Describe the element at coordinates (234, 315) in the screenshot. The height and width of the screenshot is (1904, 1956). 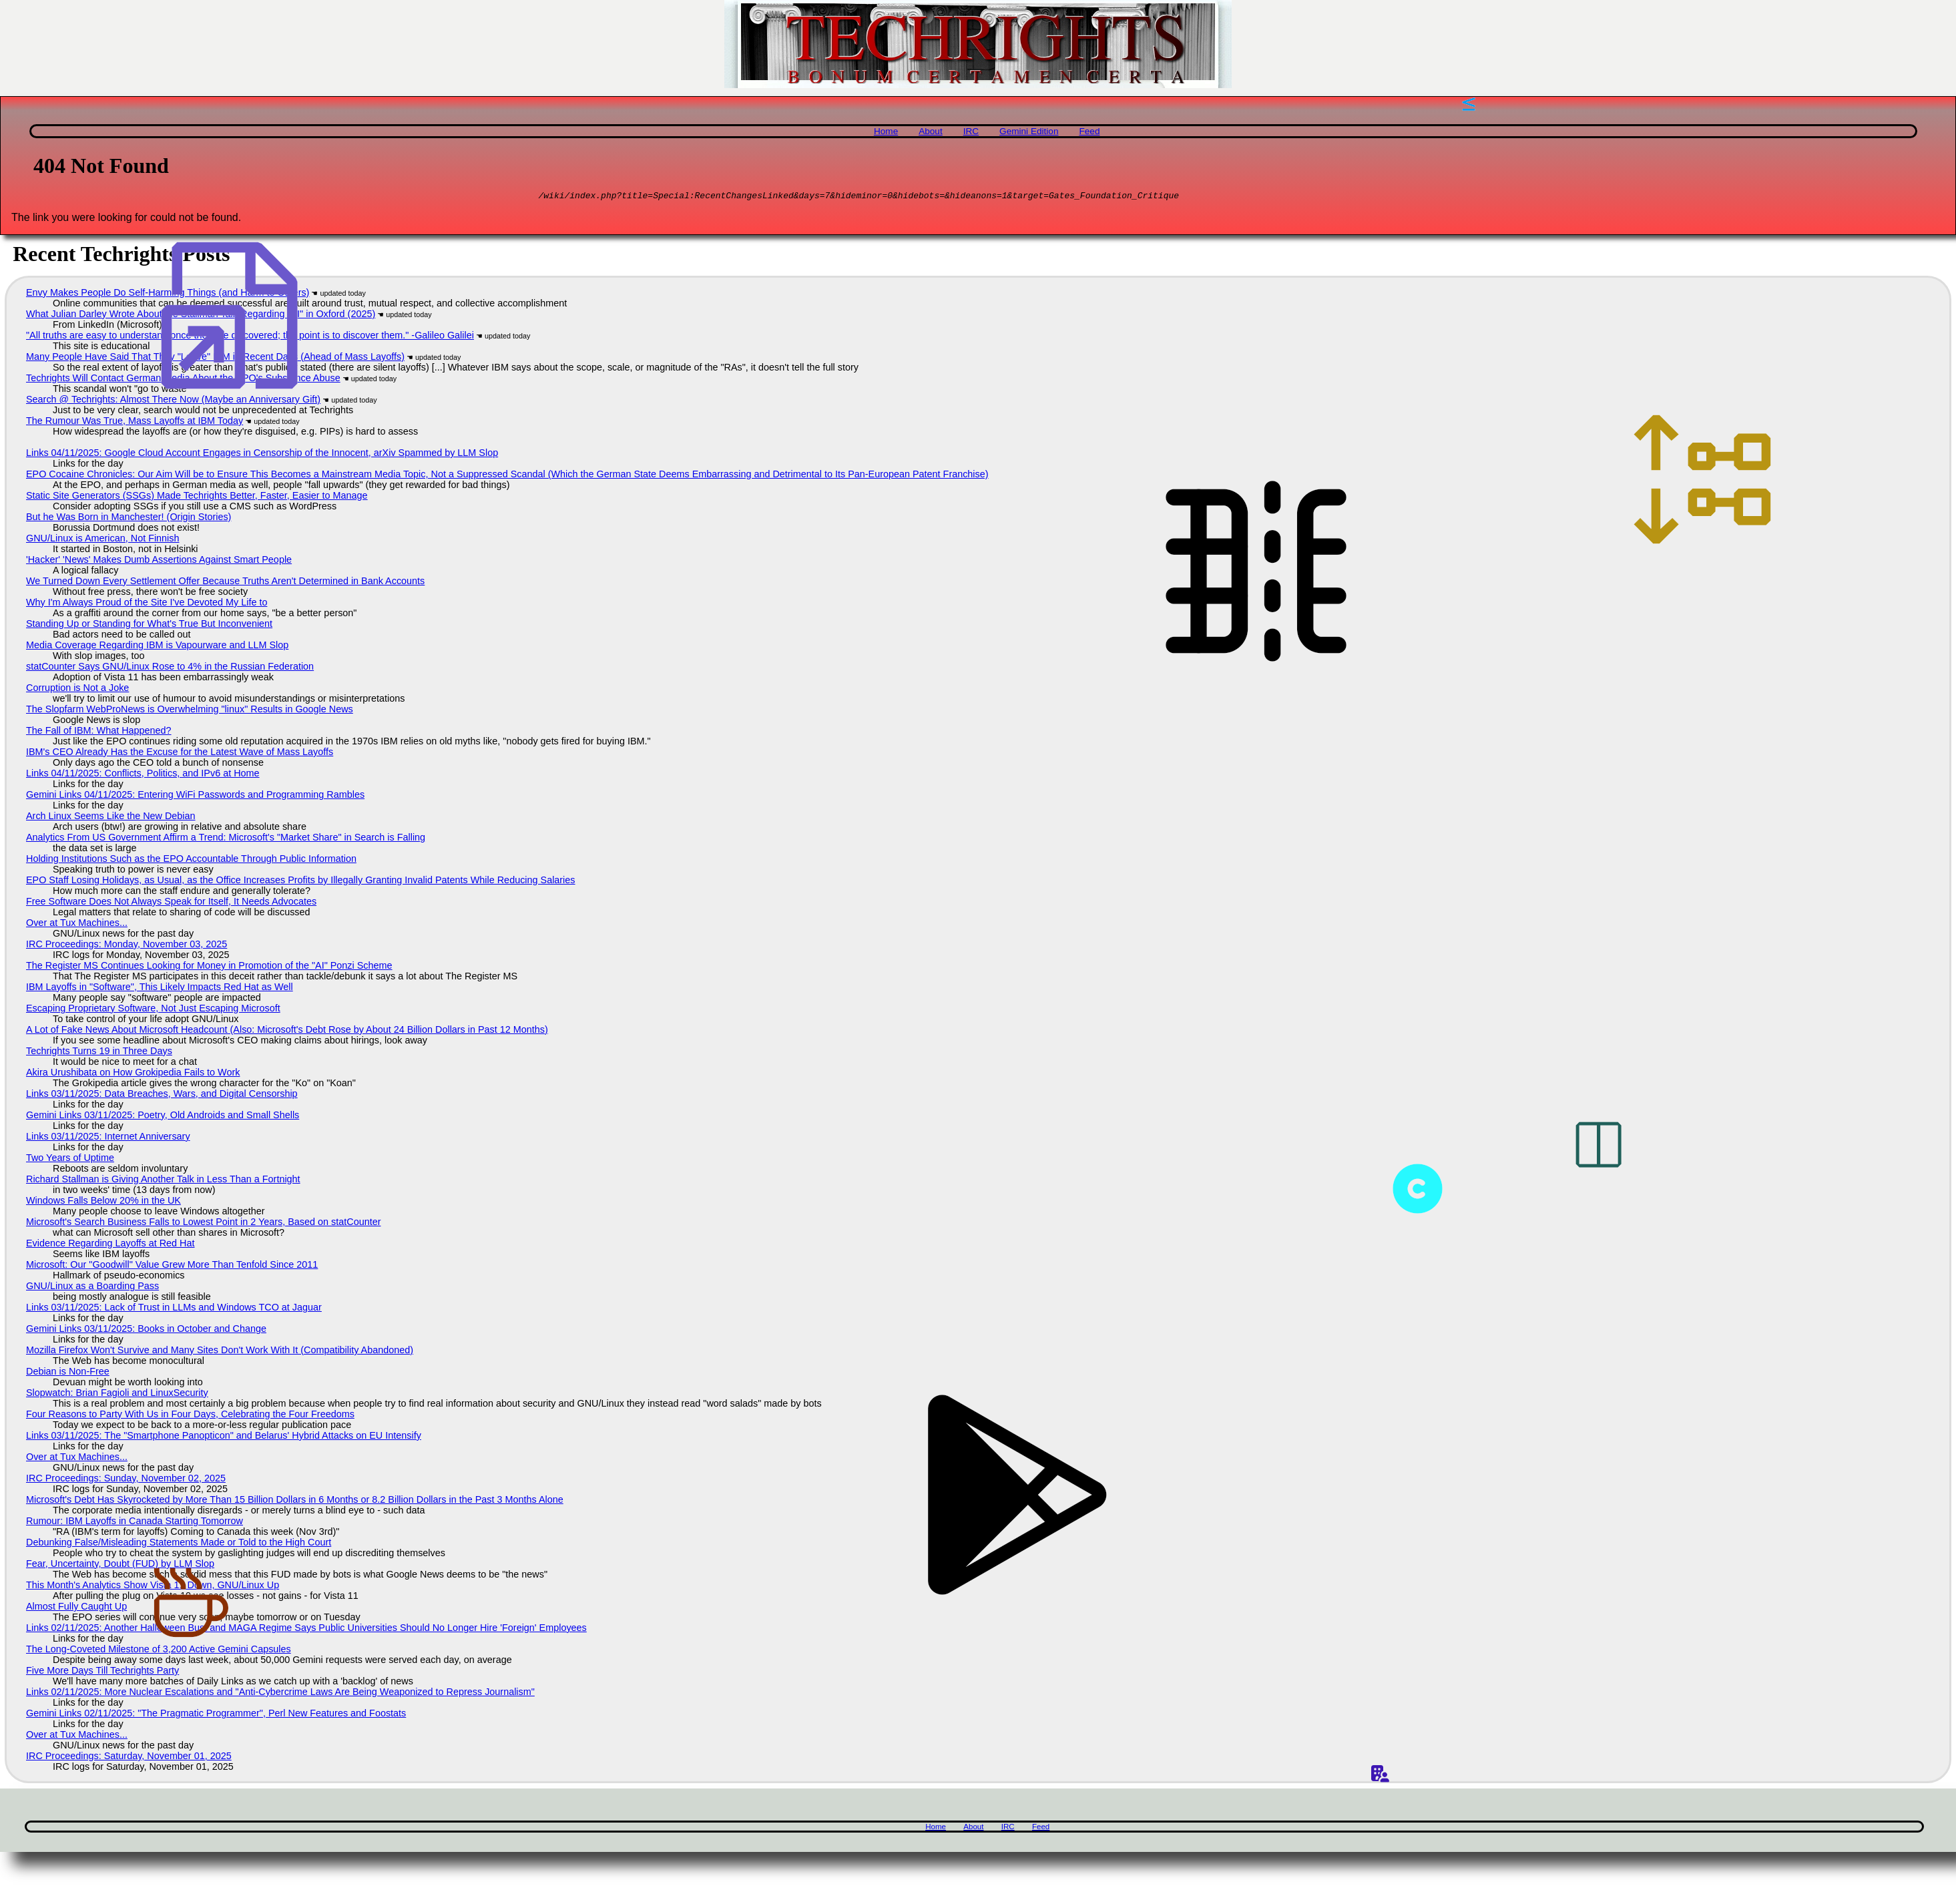
I see `create a symbolic link to this file` at that location.